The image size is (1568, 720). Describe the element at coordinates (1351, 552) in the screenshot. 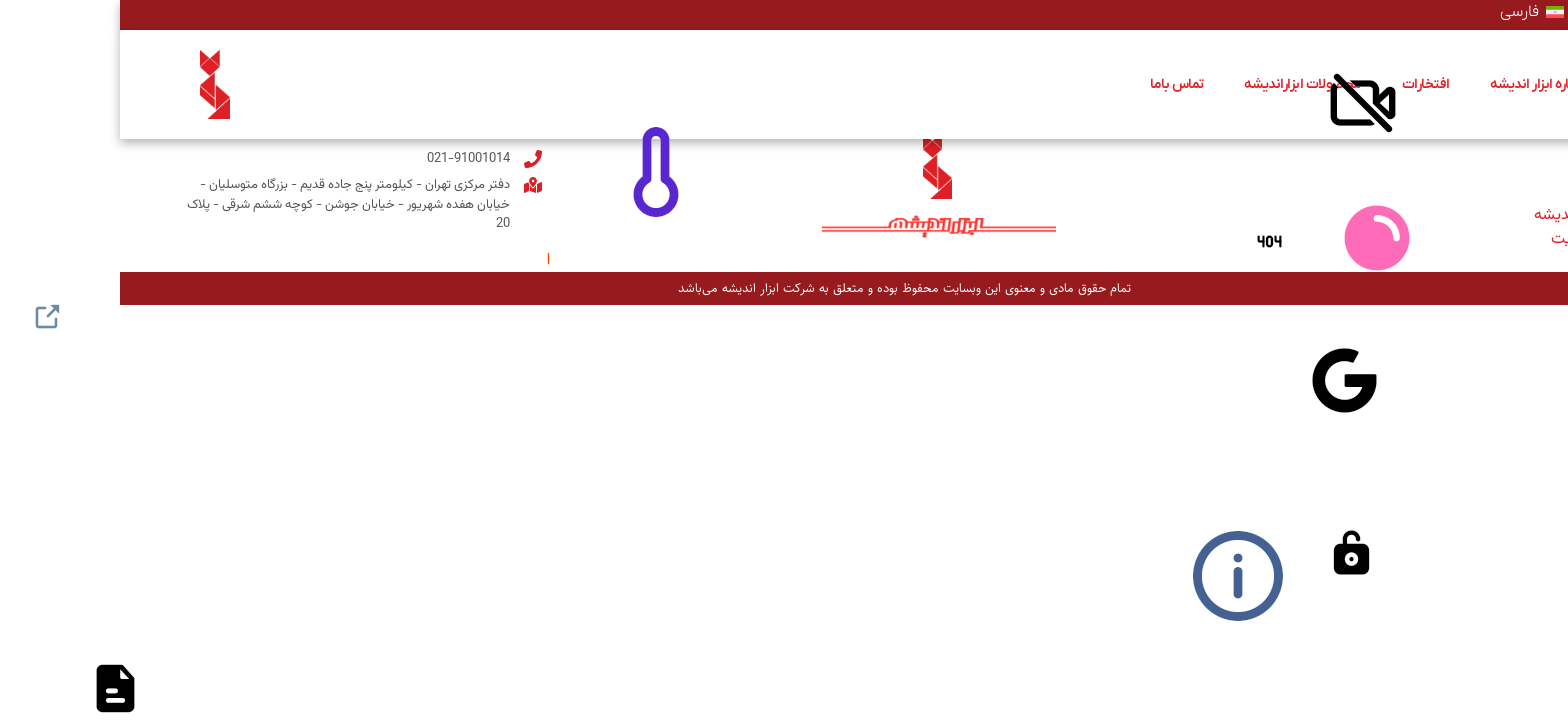

I see `unlock a secured item or feature` at that location.